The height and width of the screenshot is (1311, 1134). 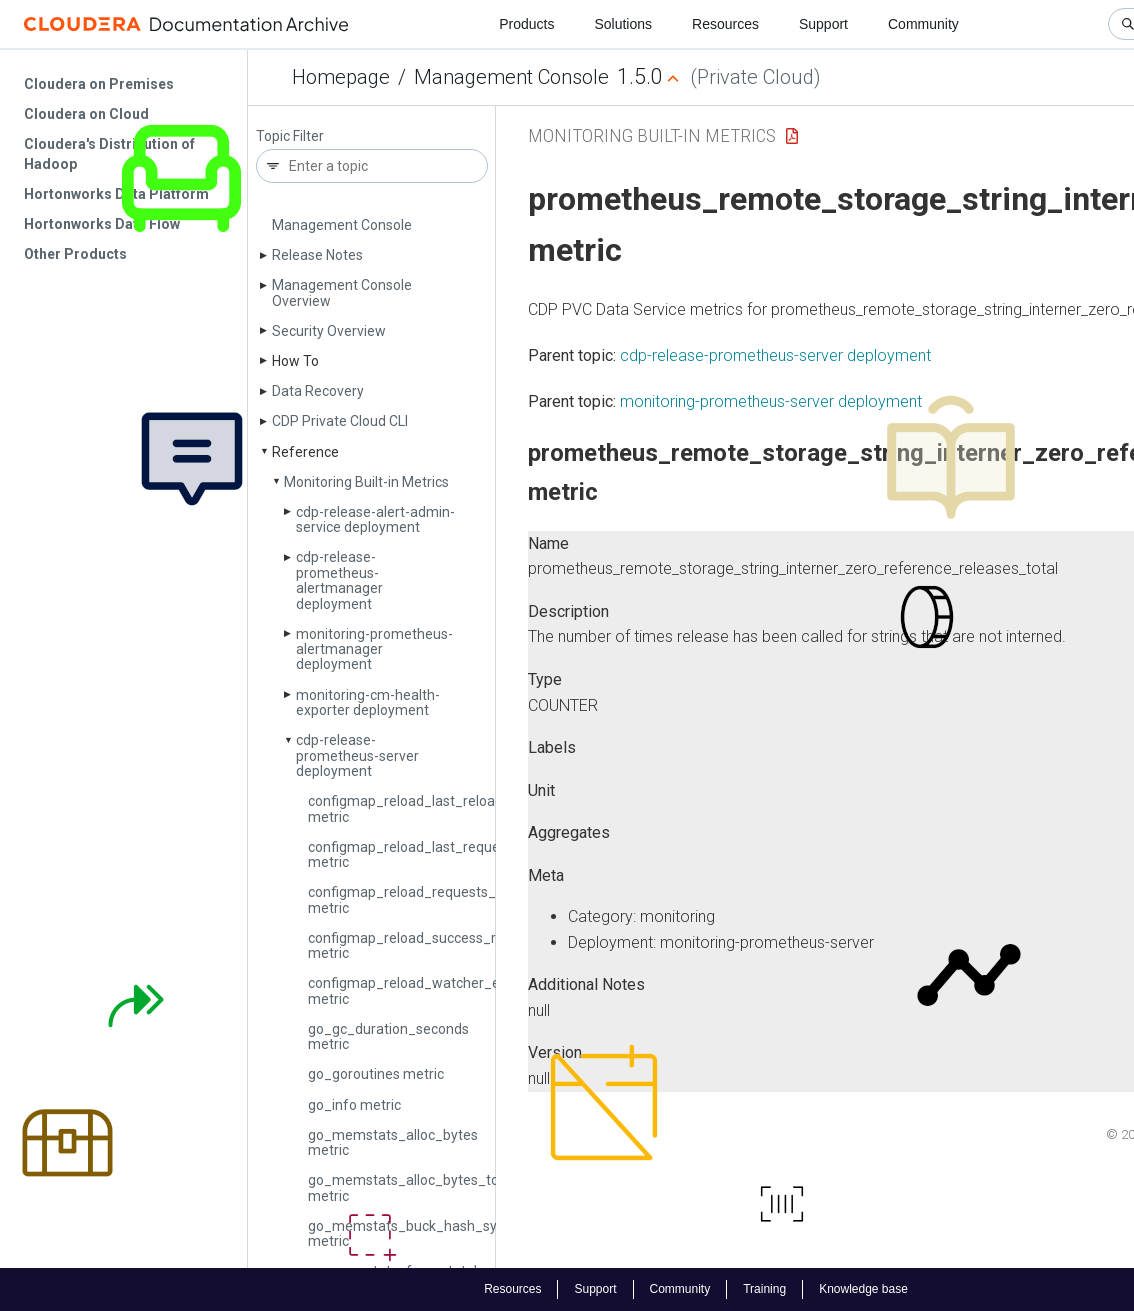 What do you see at coordinates (370, 1235) in the screenshot?
I see `add to current selection` at bounding box center [370, 1235].